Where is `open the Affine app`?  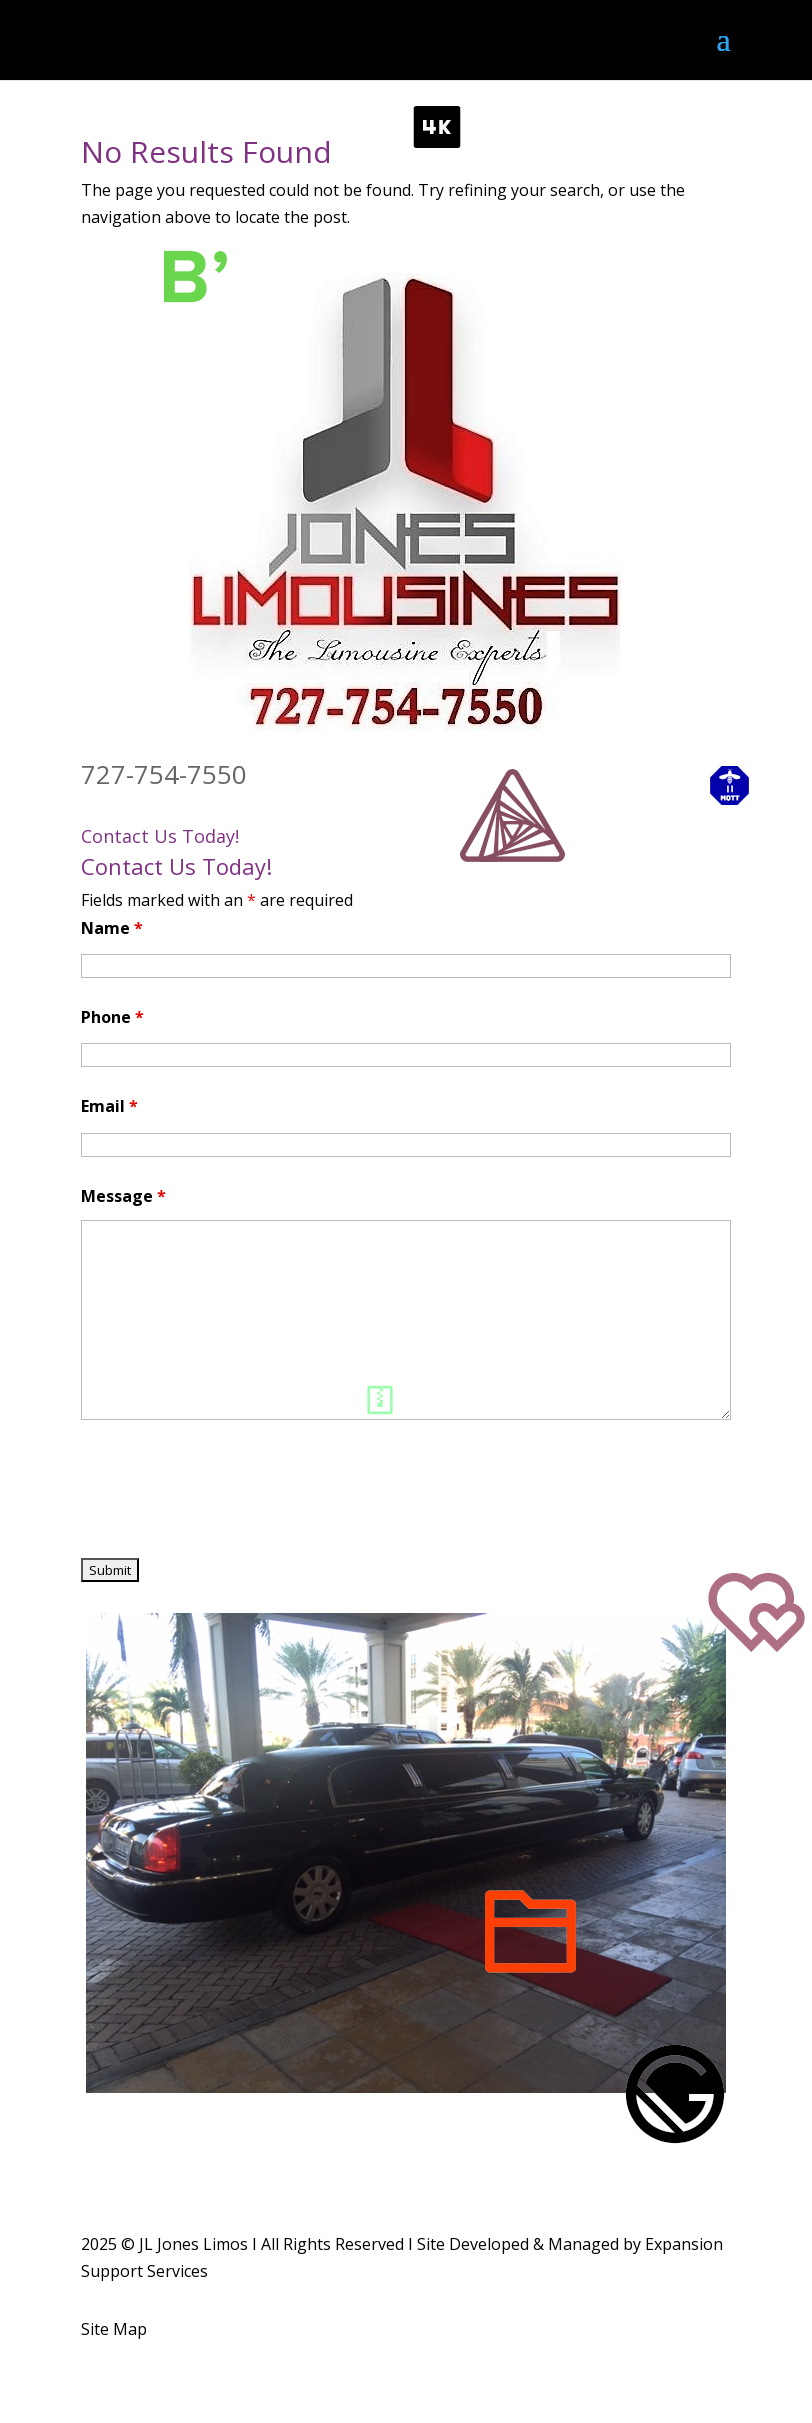 open the Affine app is located at coordinates (512, 815).